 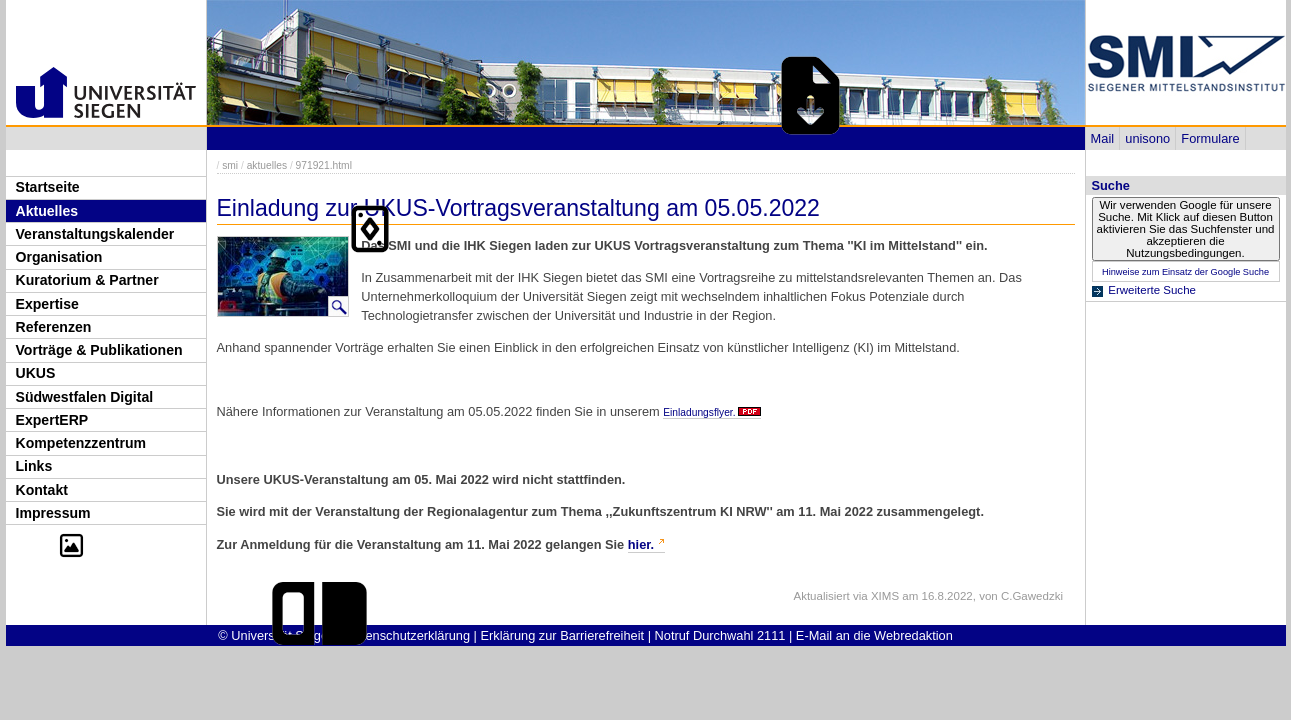 What do you see at coordinates (71, 545) in the screenshot?
I see `view image or photo` at bounding box center [71, 545].